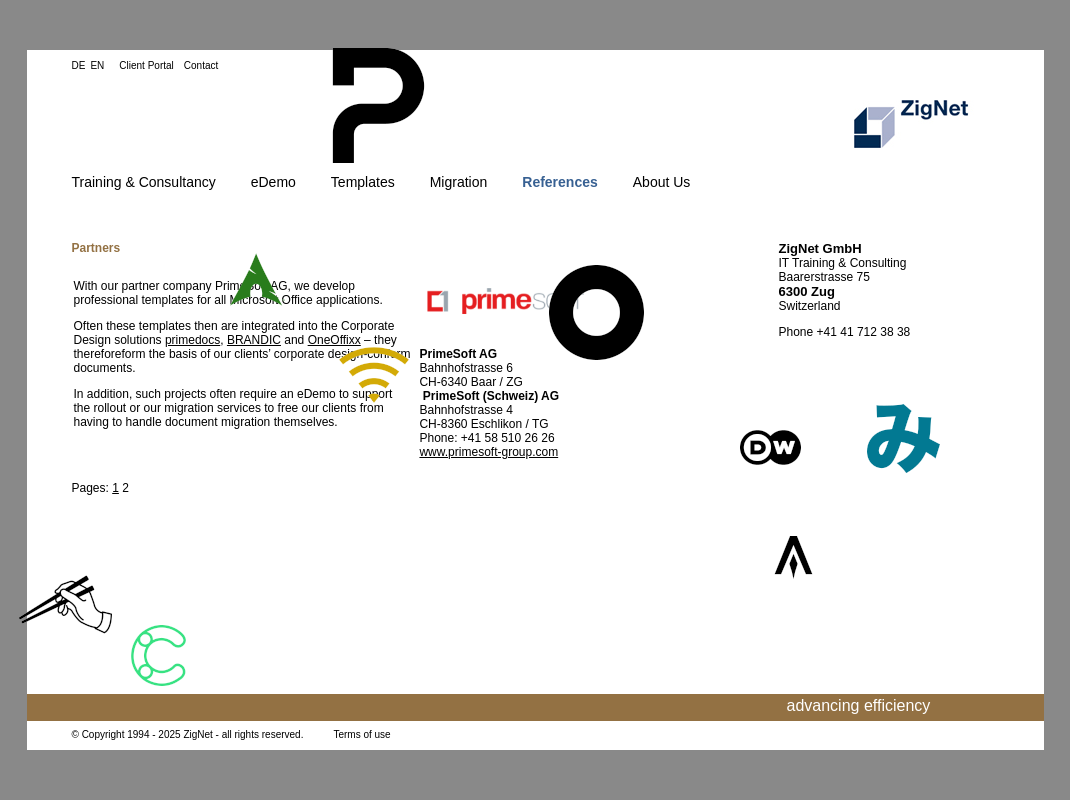 The width and height of the screenshot is (1070, 800). Describe the element at coordinates (903, 438) in the screenshot. I see `open the Mihon manga reader app` at that location.